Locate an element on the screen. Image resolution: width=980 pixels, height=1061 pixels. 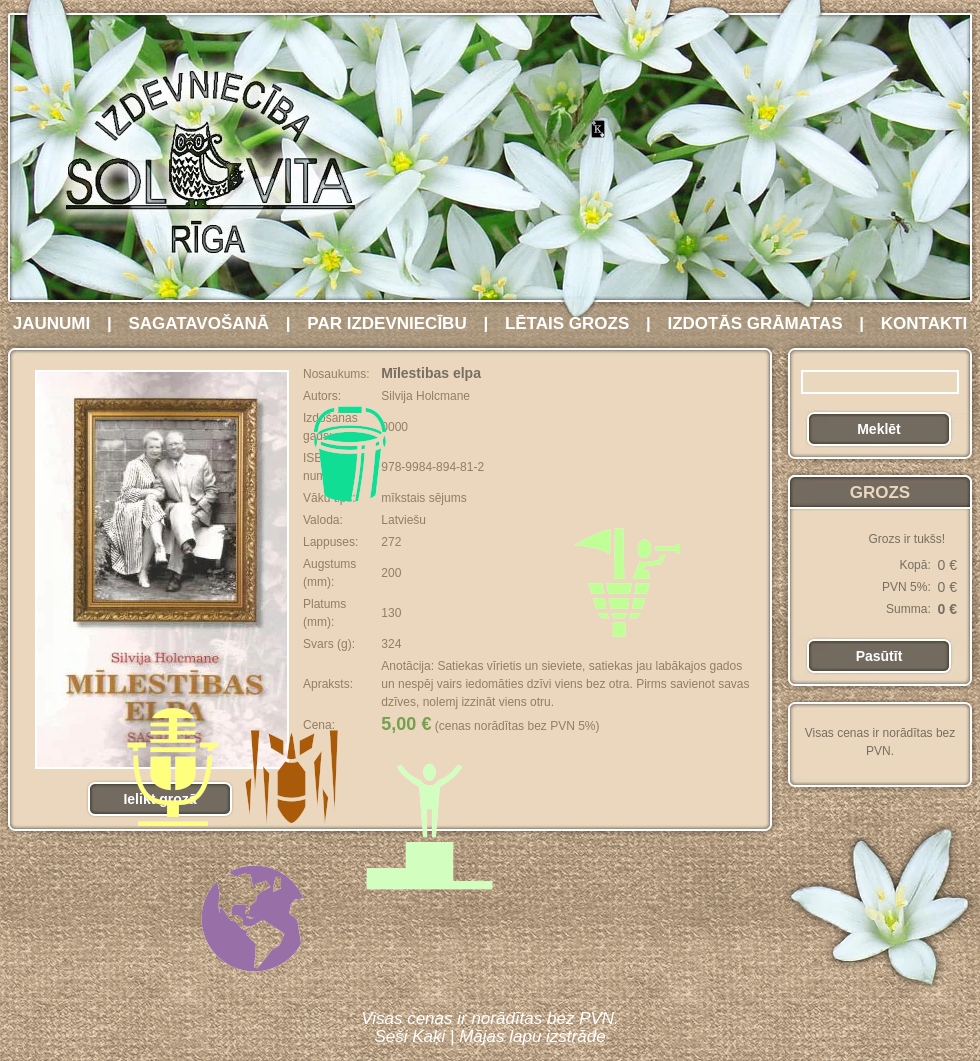
view competition rankings or leaderboard is located at coordinates (429, 826).